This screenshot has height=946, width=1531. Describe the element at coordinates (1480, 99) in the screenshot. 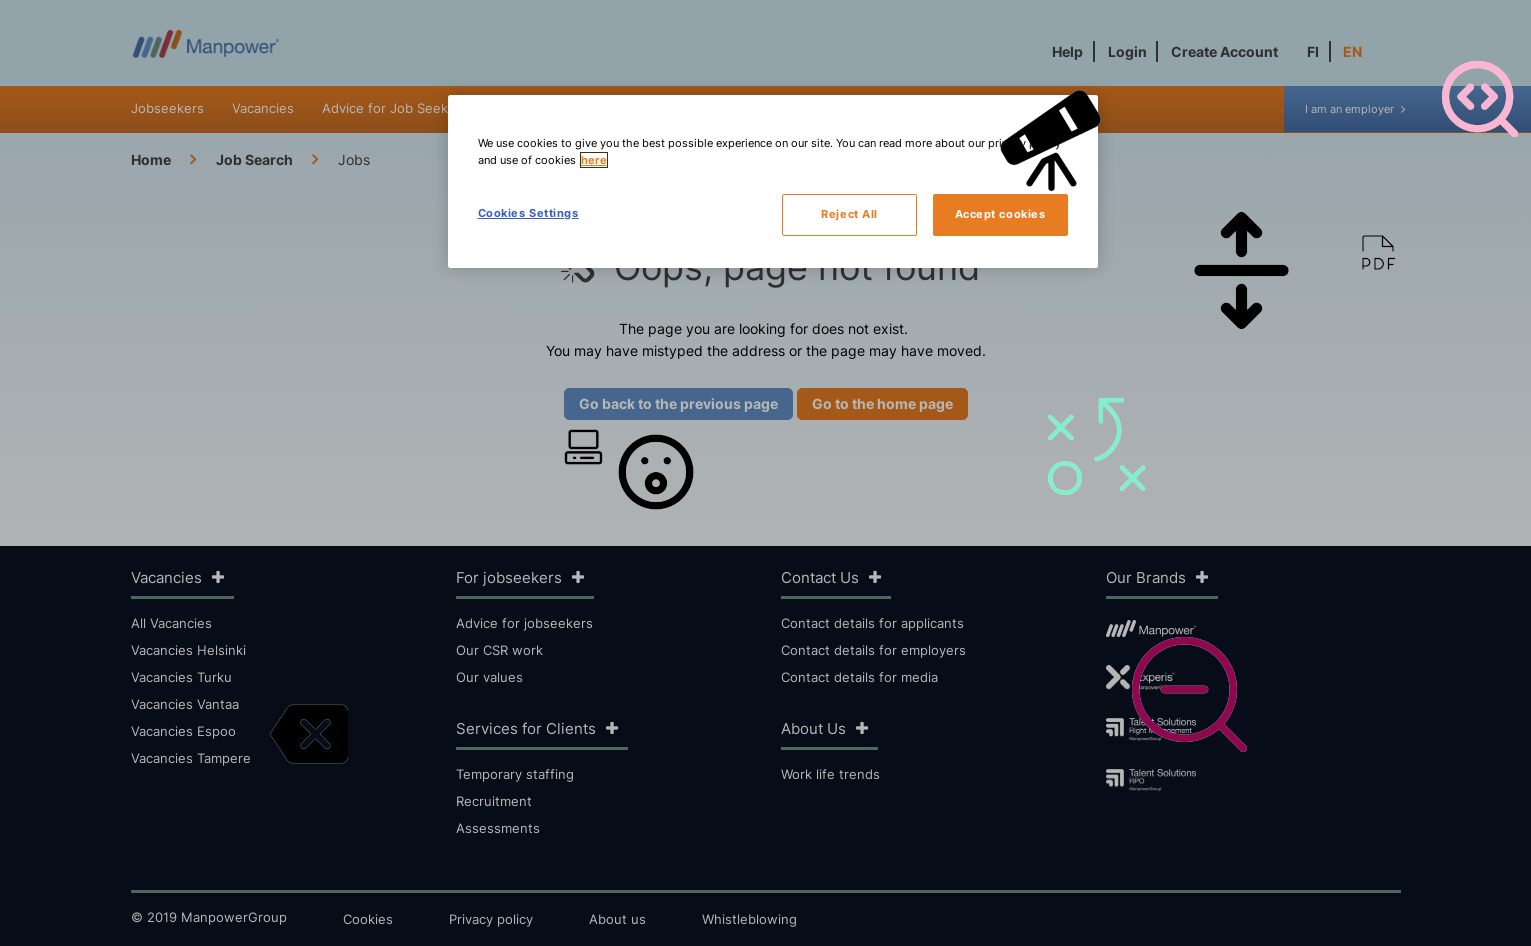

I see `scan or search through code` at that location.